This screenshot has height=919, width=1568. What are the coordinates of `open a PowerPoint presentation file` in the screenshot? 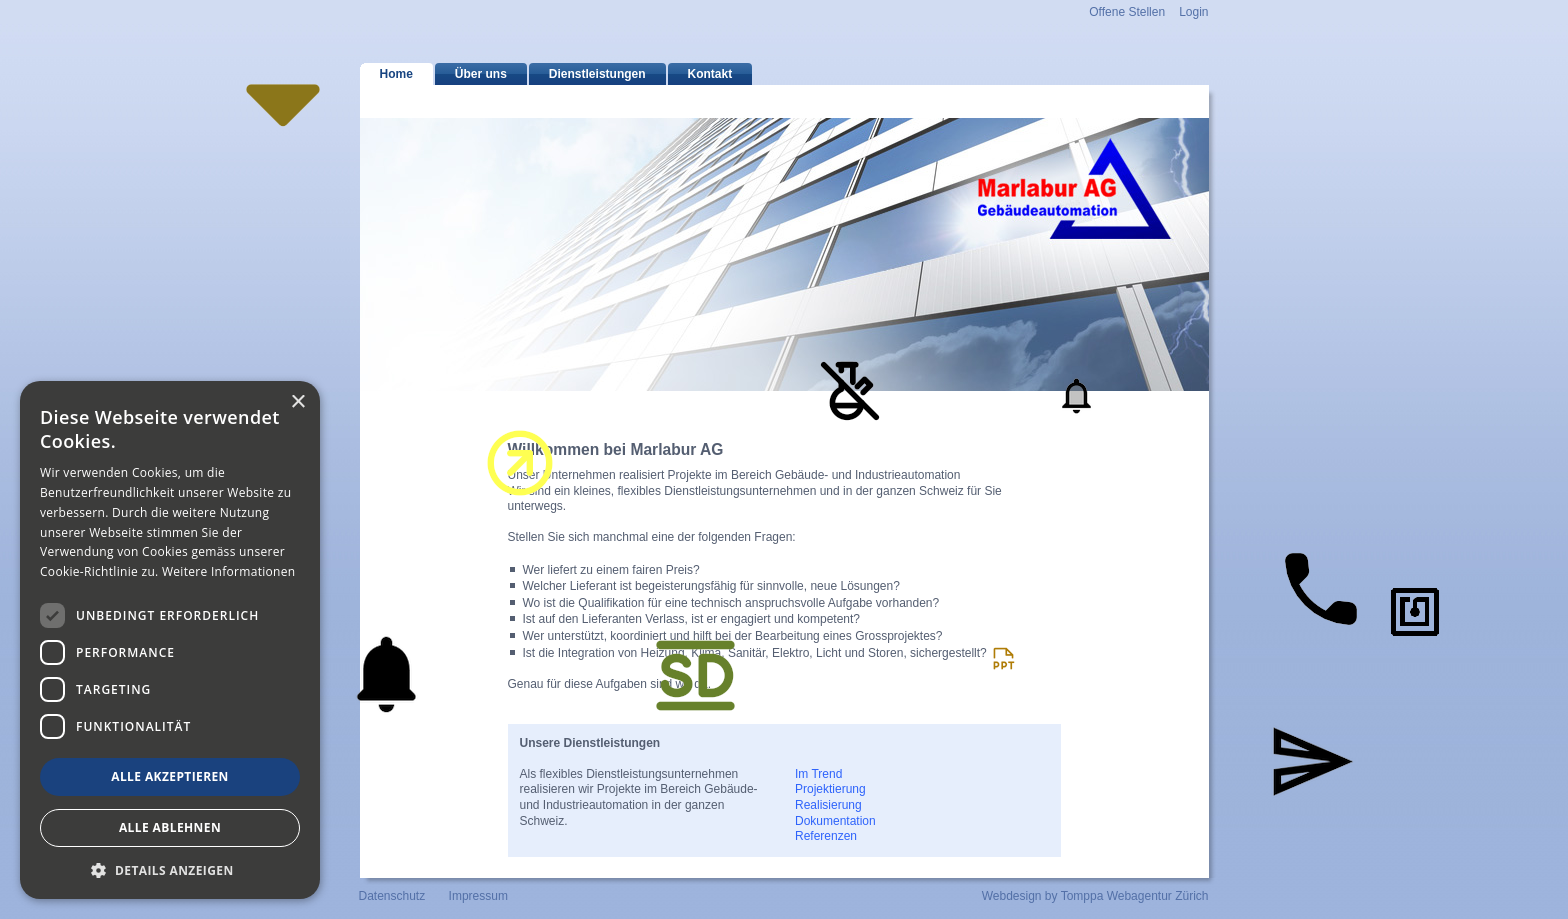 It's located at (1003, 659).